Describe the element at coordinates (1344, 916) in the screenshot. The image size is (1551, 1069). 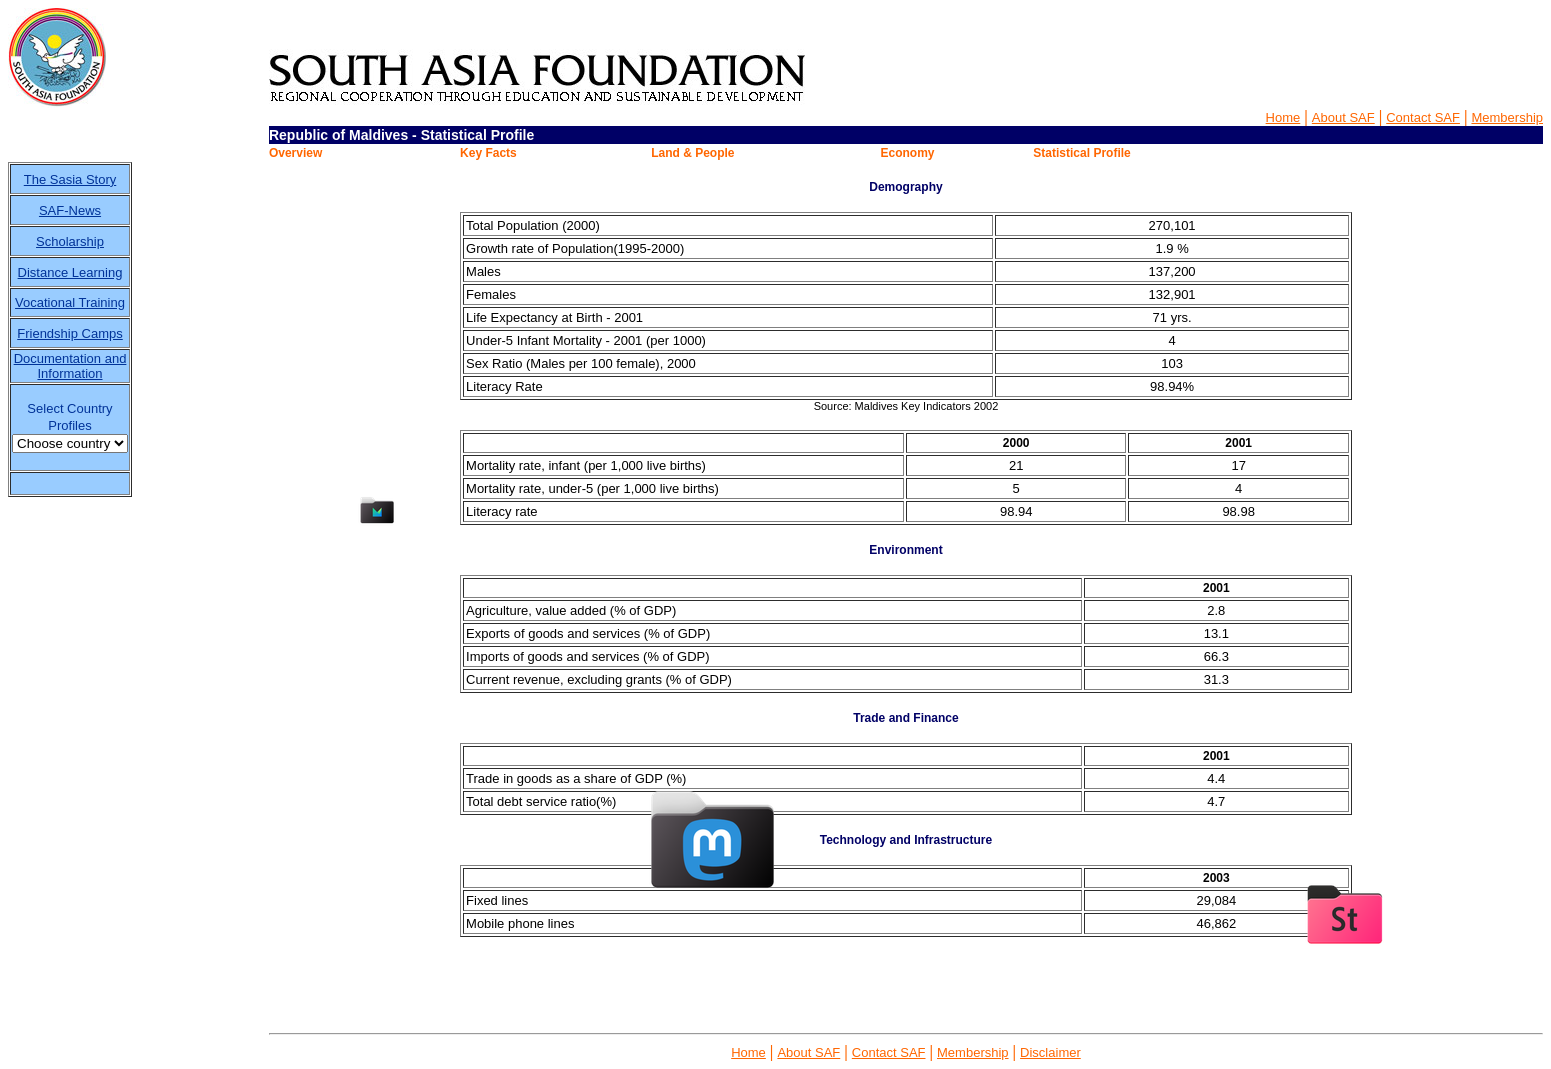
I see `open adobe stock assets folder` at that location.